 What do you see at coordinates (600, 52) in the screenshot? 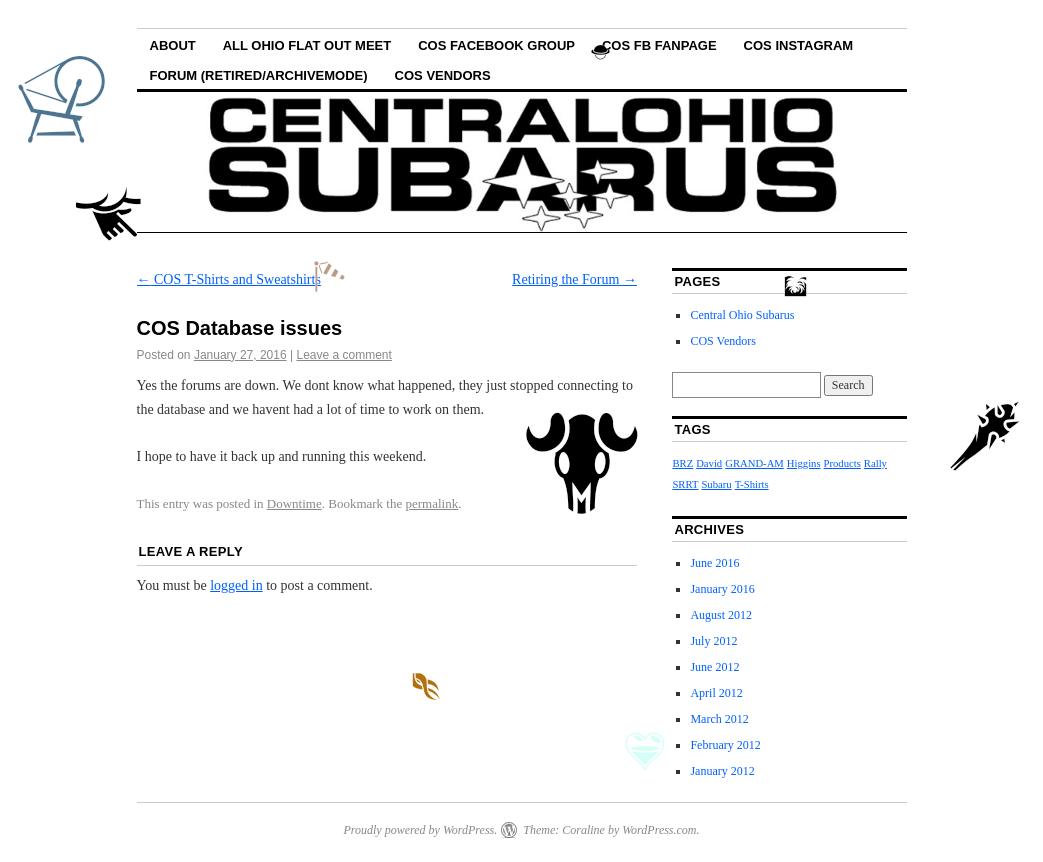
I see `select military or soldier class` at bounding box center [600, 52].